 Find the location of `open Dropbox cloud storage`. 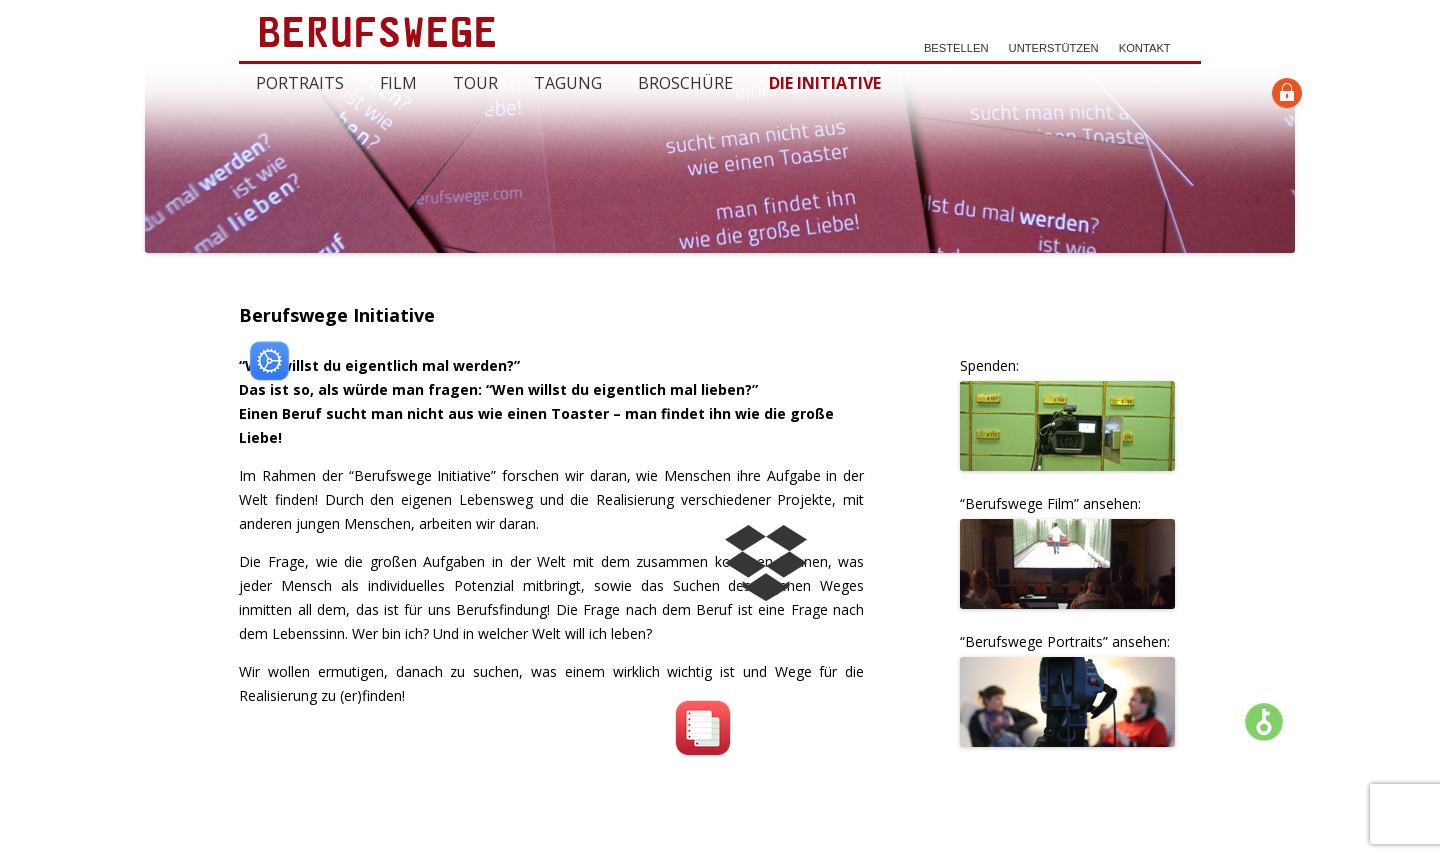

open Dropbox cloud storage is located at coordinates (766, 566).